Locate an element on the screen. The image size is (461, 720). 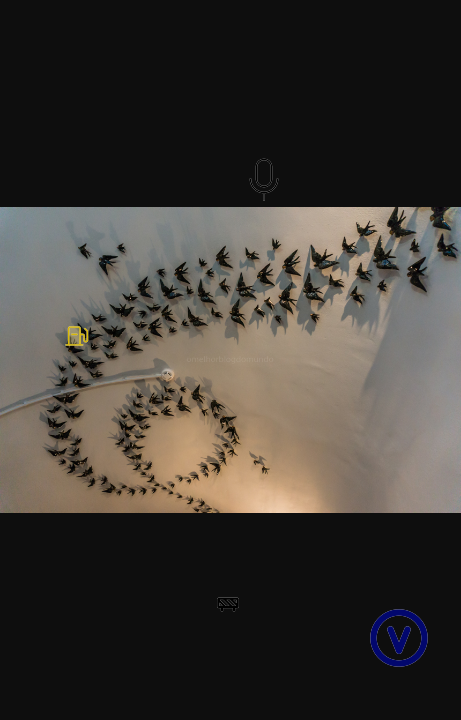
tap to use voice input is located at coordinates (264, 179).